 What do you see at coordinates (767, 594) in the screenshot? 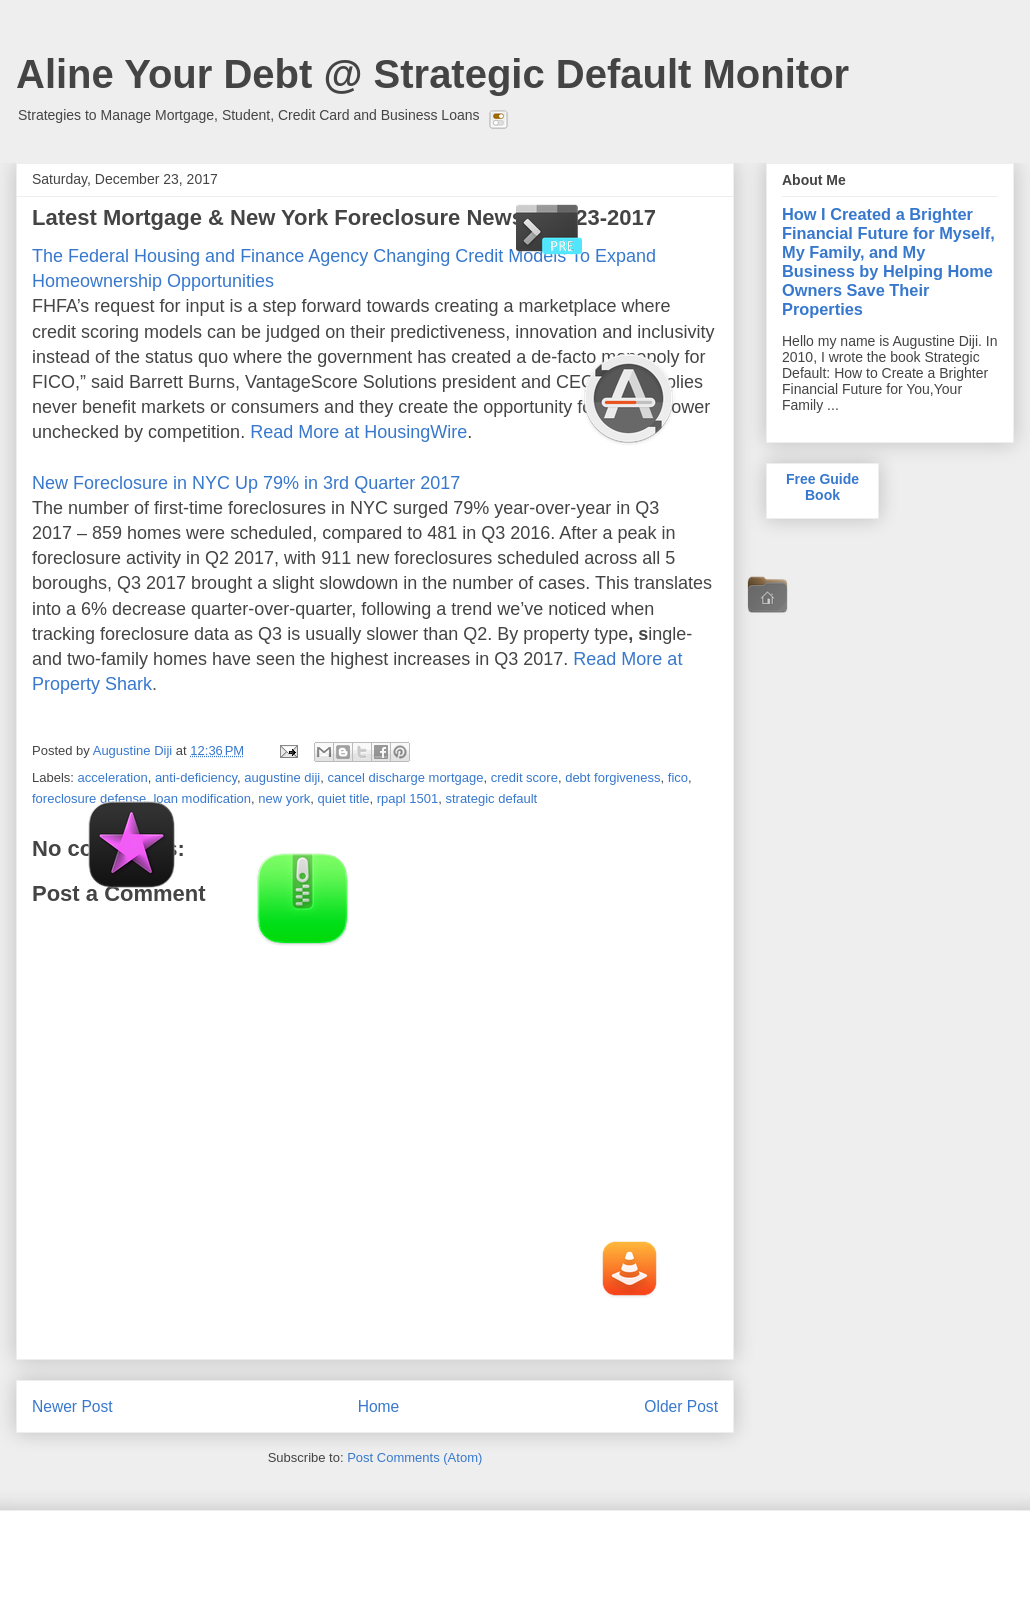
I see `access your home folder` at bounding box center [767, 594].